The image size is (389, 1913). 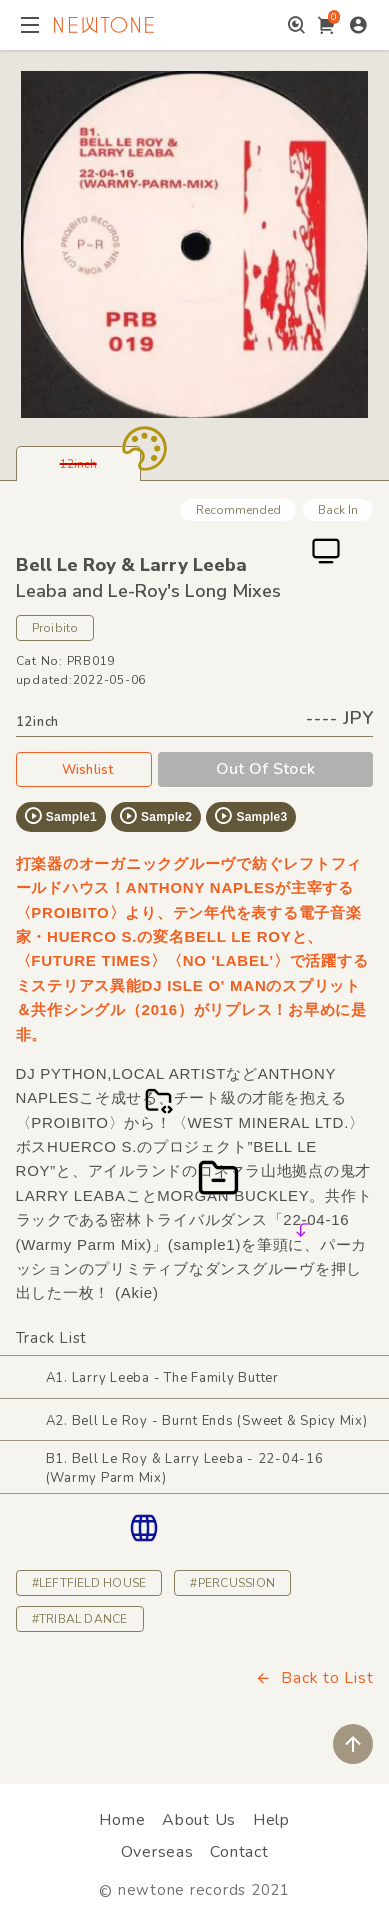 I want to click on access tv or display settings, so click(x=326, y=551).